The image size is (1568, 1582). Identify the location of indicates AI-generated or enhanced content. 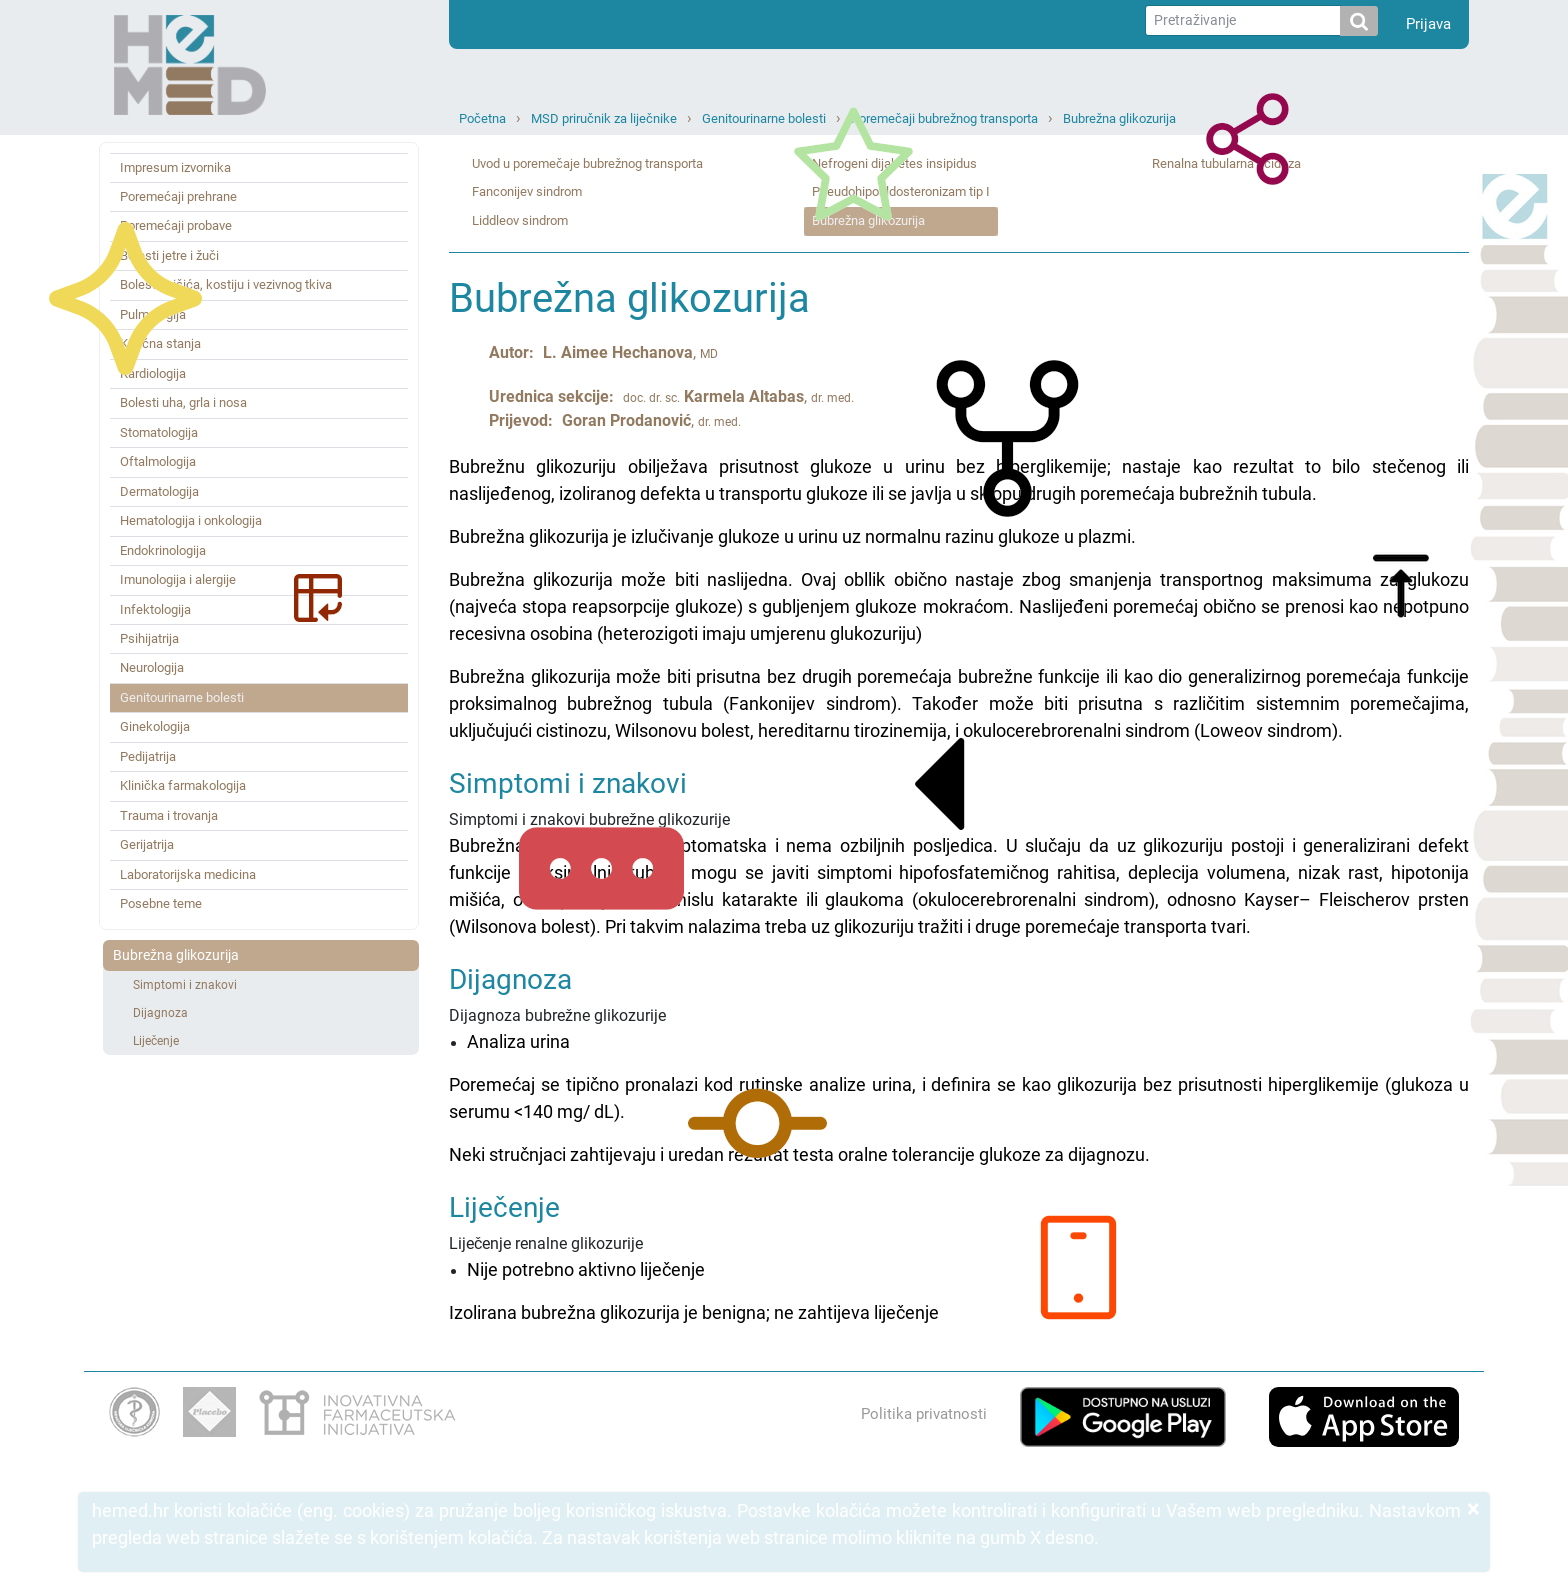
(125, 298).